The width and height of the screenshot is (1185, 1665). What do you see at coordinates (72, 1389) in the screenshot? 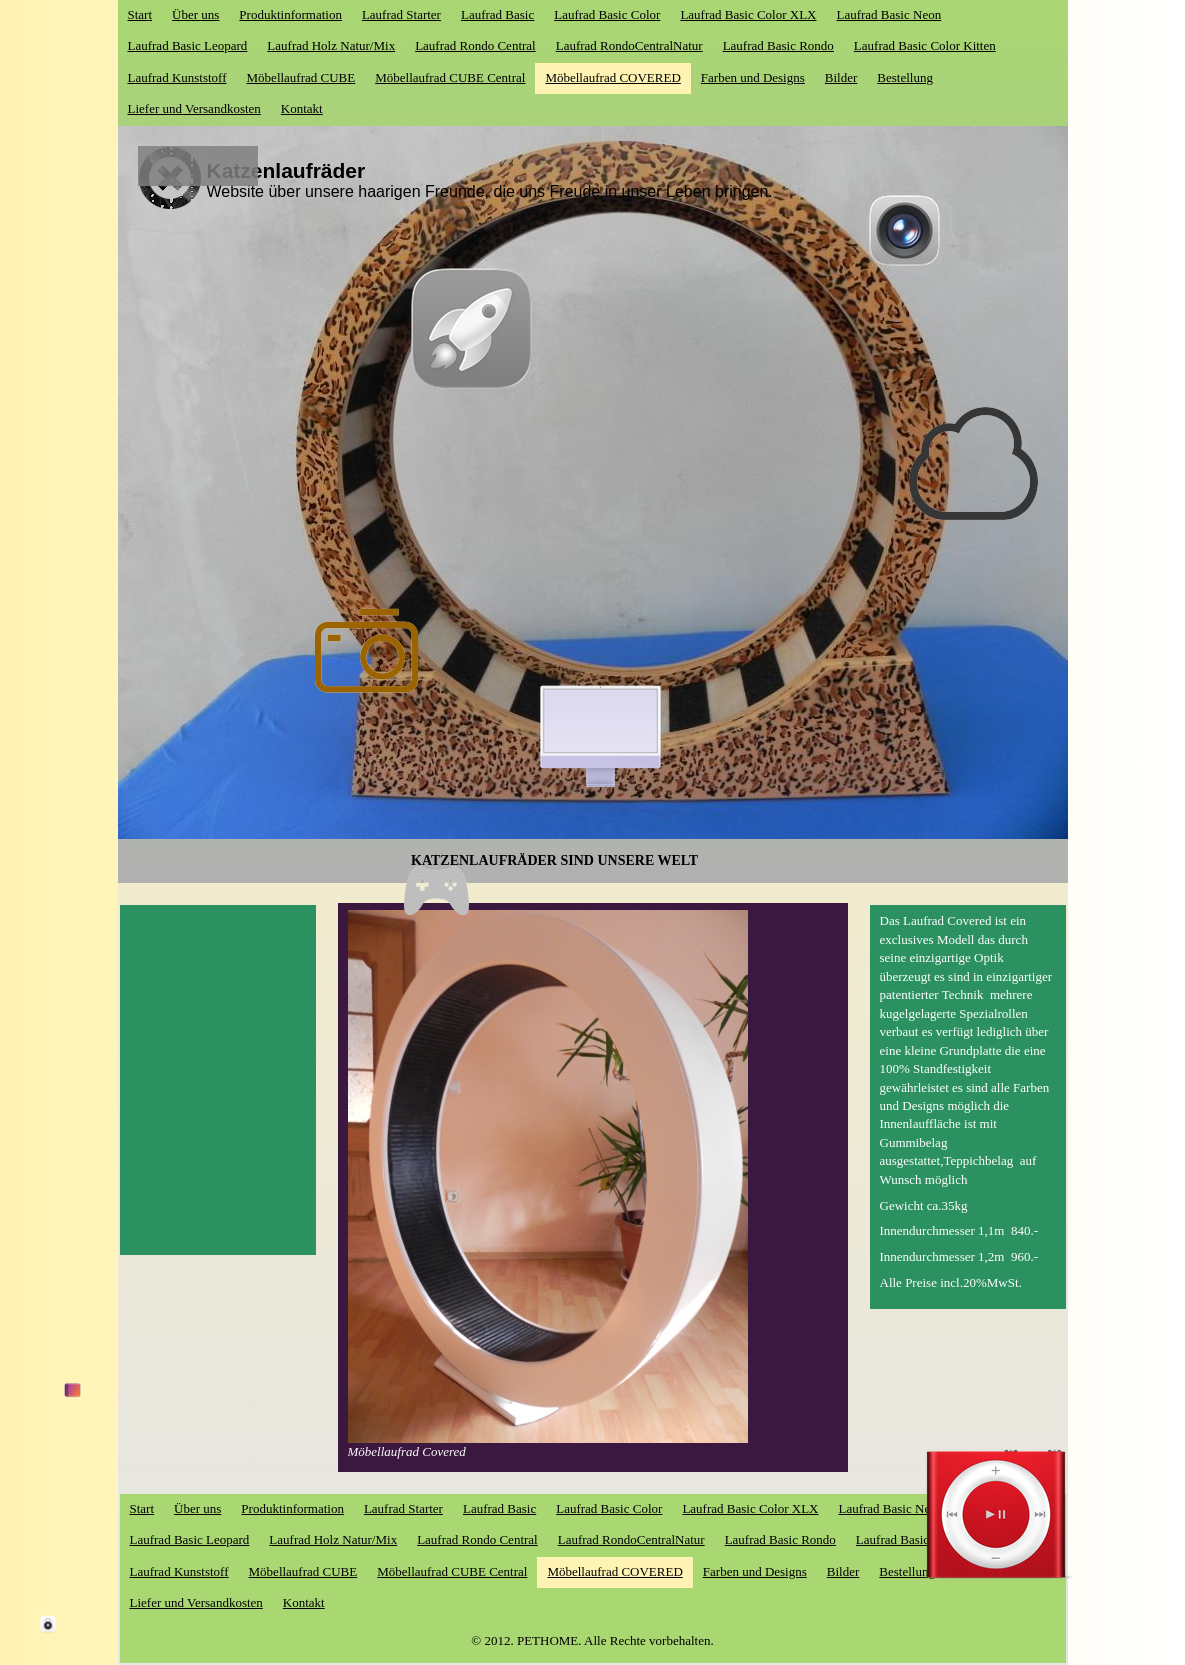
I see `access the desktop folder` at bounding box center [72, 1389].